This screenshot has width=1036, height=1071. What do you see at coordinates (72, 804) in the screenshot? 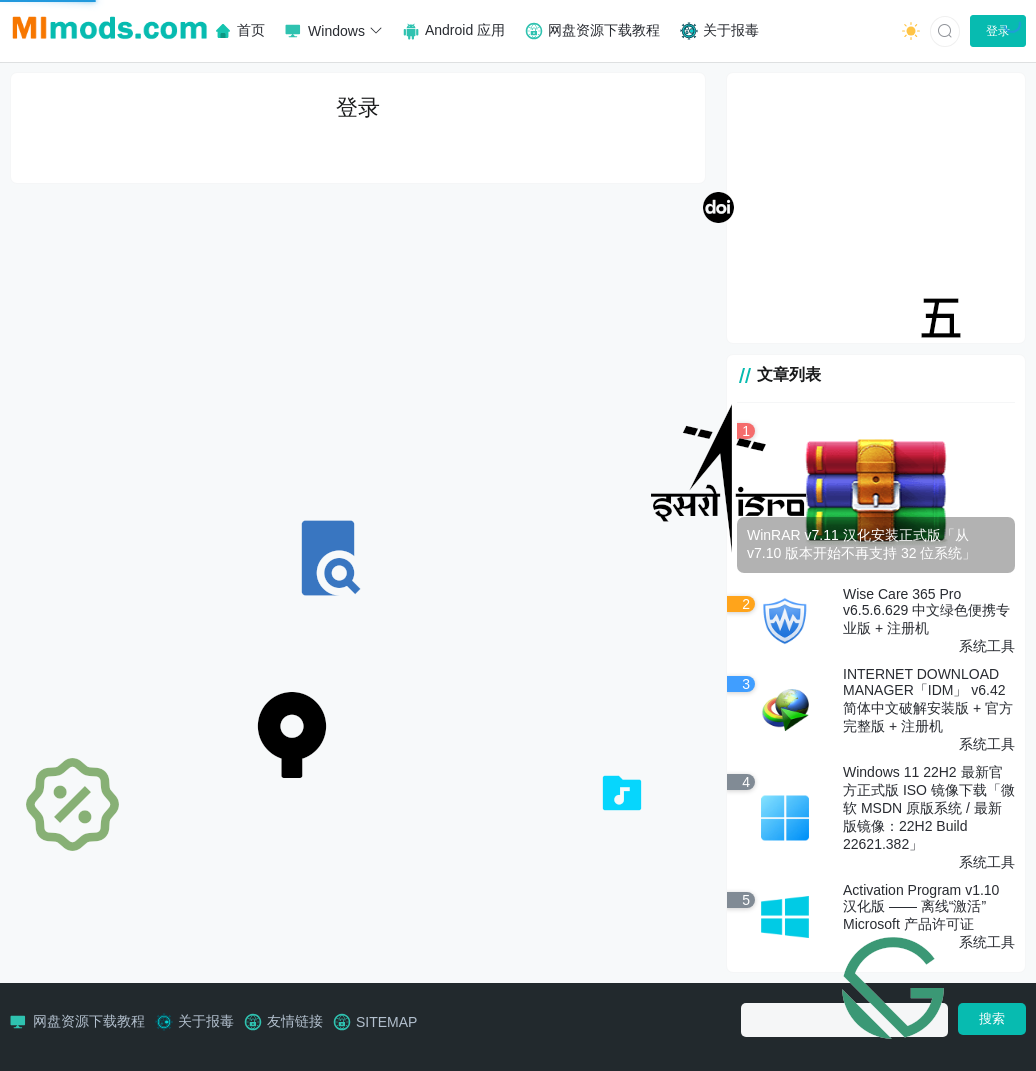
I see `view available discounts or promotions` at bounding box center [72, 804].